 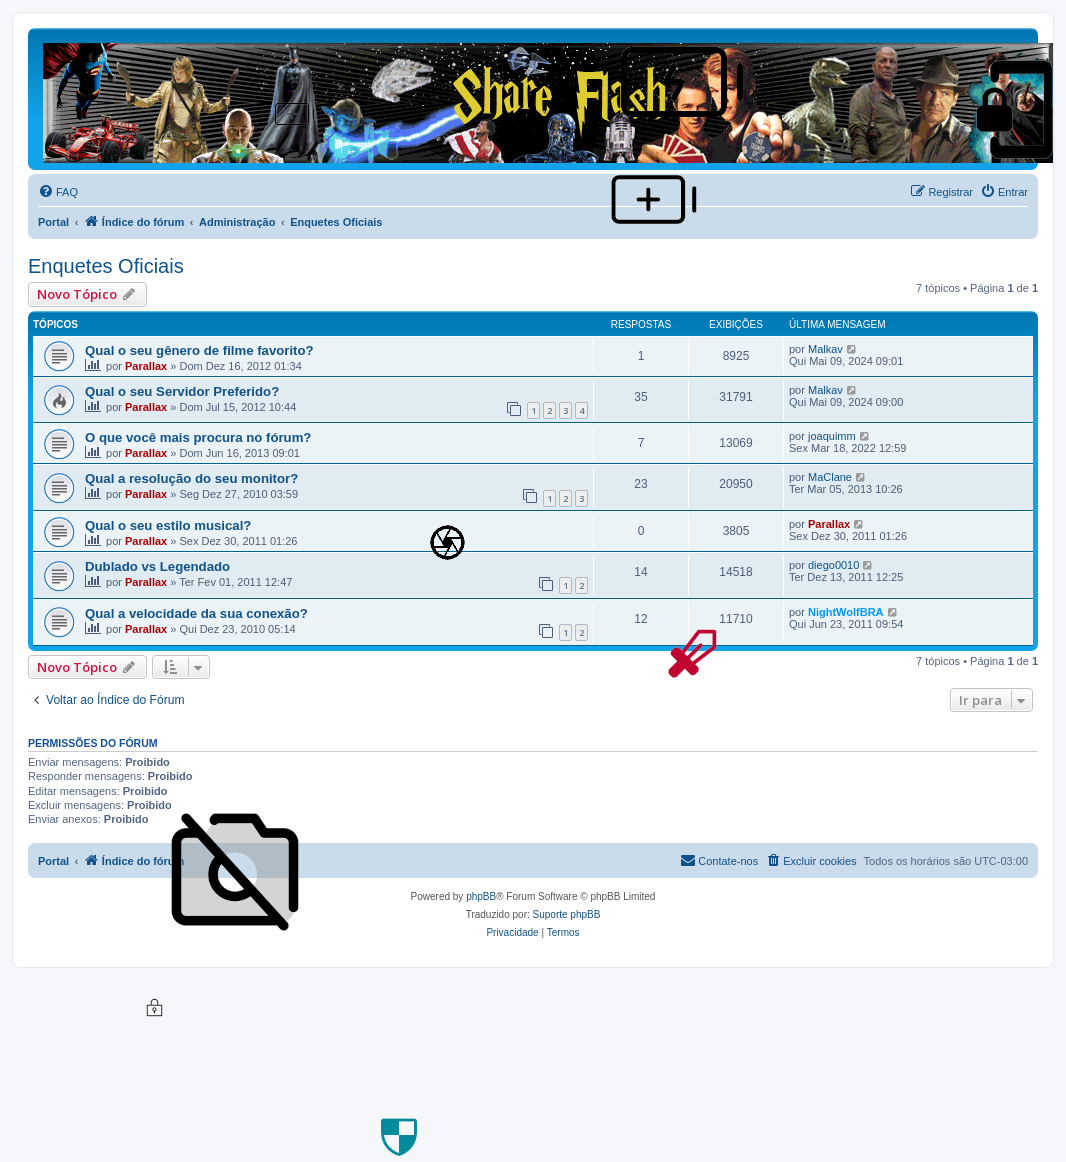 I want to click on access security or privacy settings, so click(x=154, y=1008).